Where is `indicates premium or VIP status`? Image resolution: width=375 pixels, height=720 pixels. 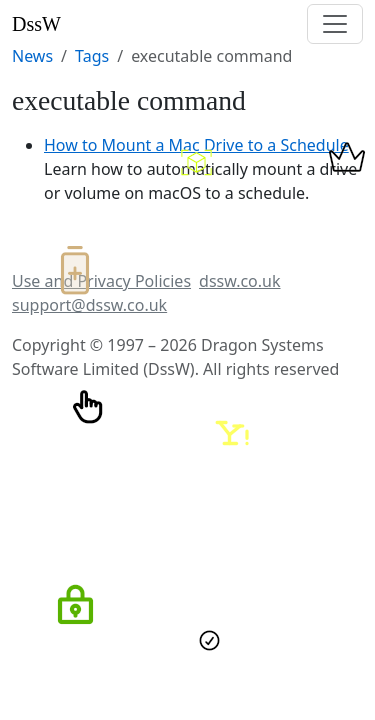
indicates premium or VIP status is located at coordinates (347, 159).